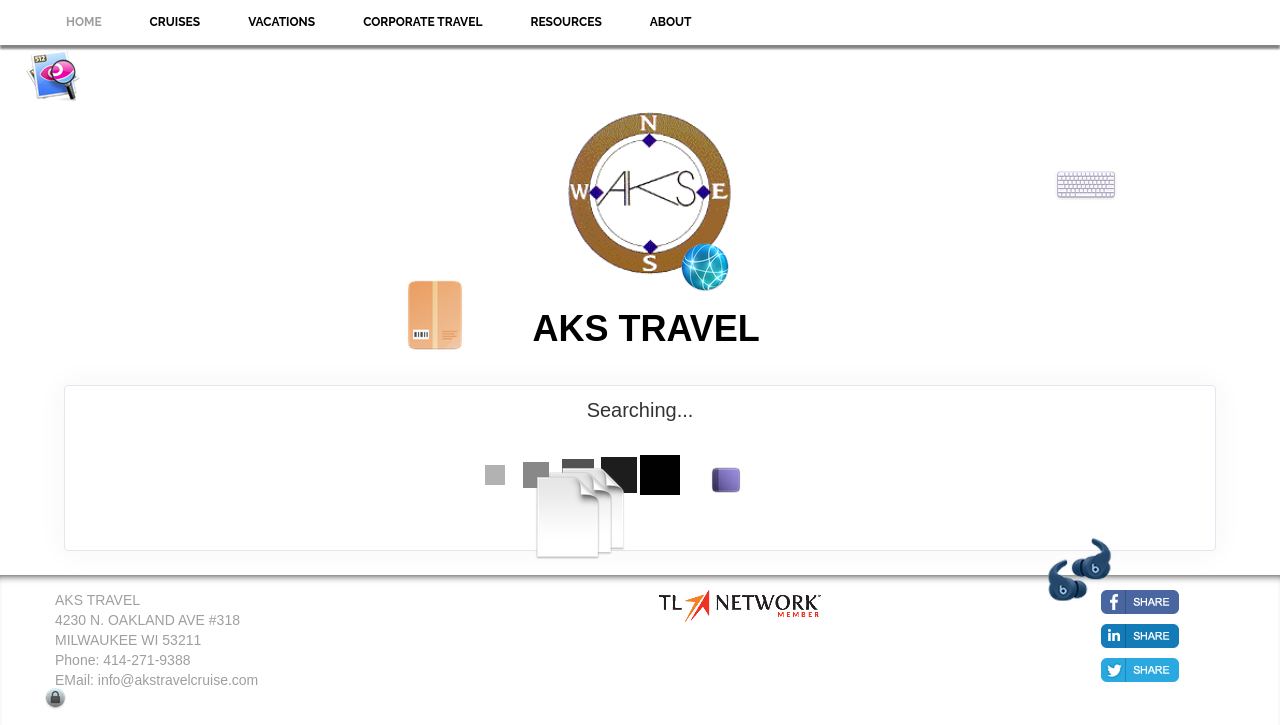 This screenshot has width=1280, height=725. Describe the element at coordinates (435, 315) in the screenshot. I see `a software package or archive file` at that location.